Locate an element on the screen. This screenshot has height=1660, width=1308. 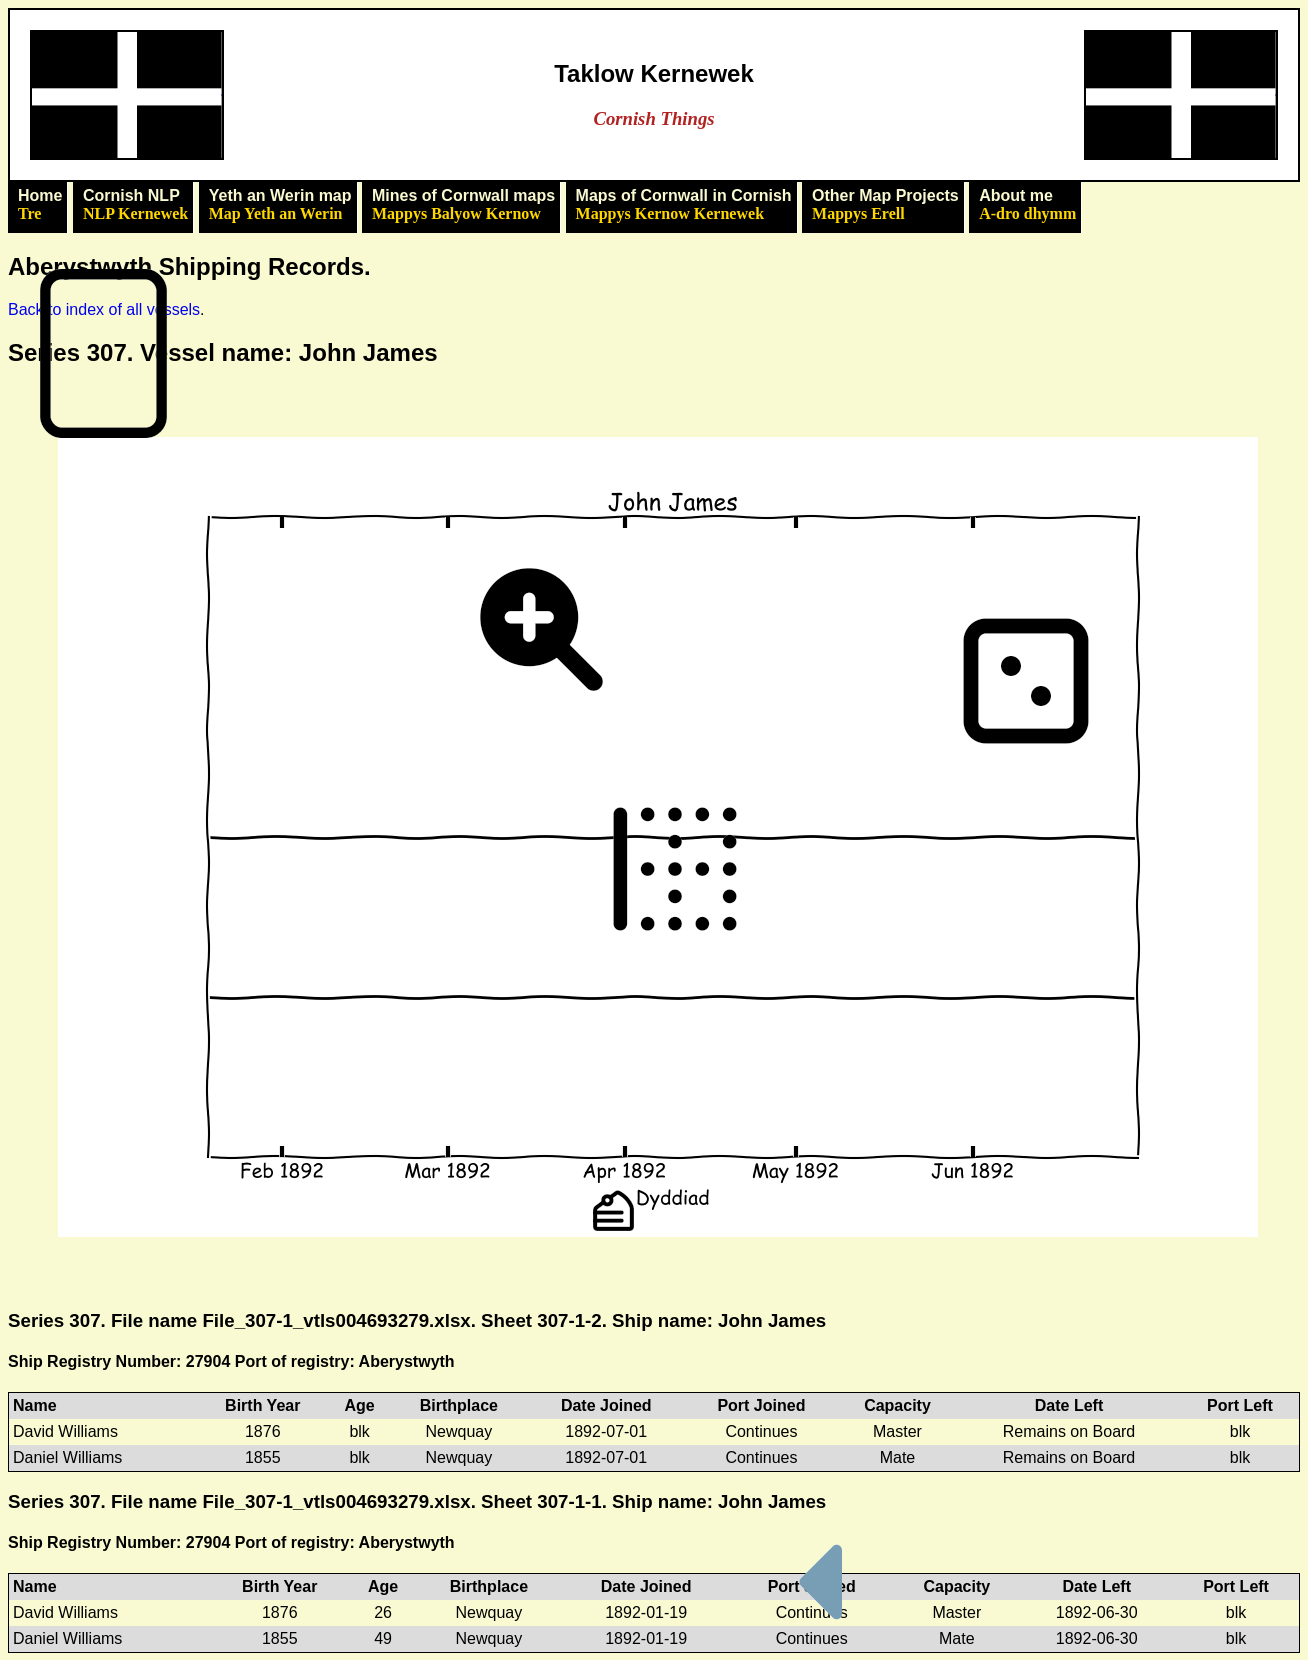
switch to tablet view is located at coordinates (103, 353).